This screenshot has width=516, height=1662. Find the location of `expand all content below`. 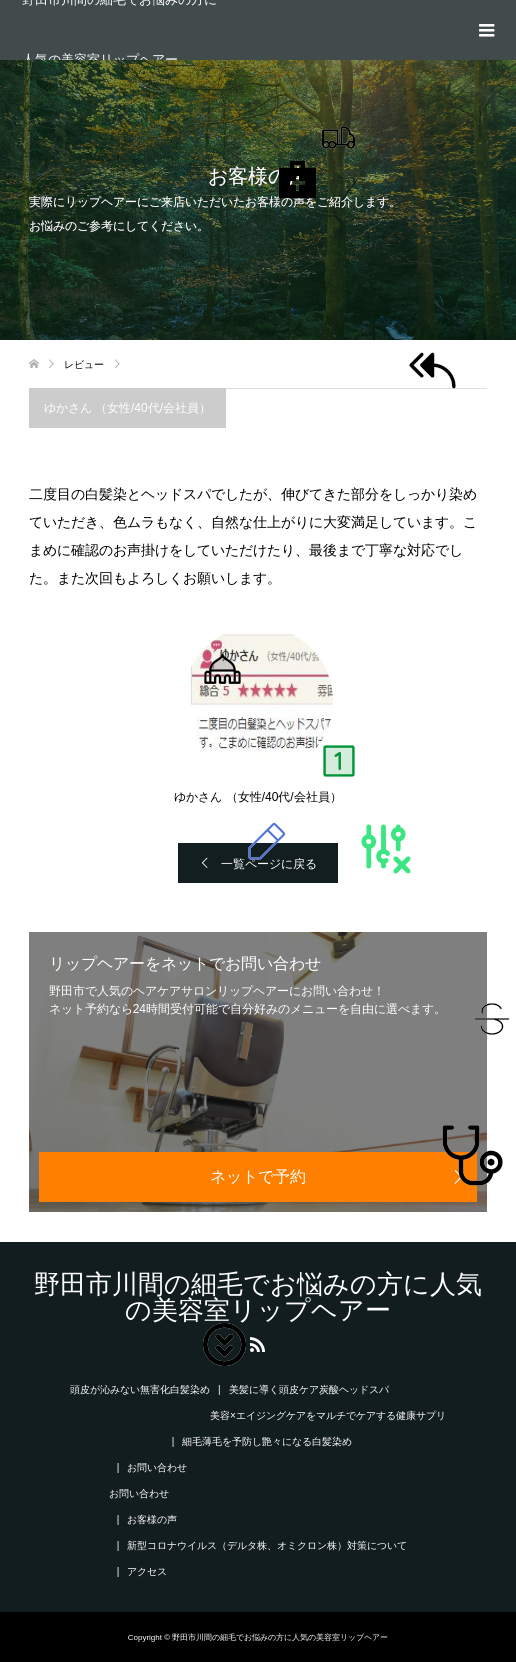

expand all content below is located at coordinates (224, 1344).